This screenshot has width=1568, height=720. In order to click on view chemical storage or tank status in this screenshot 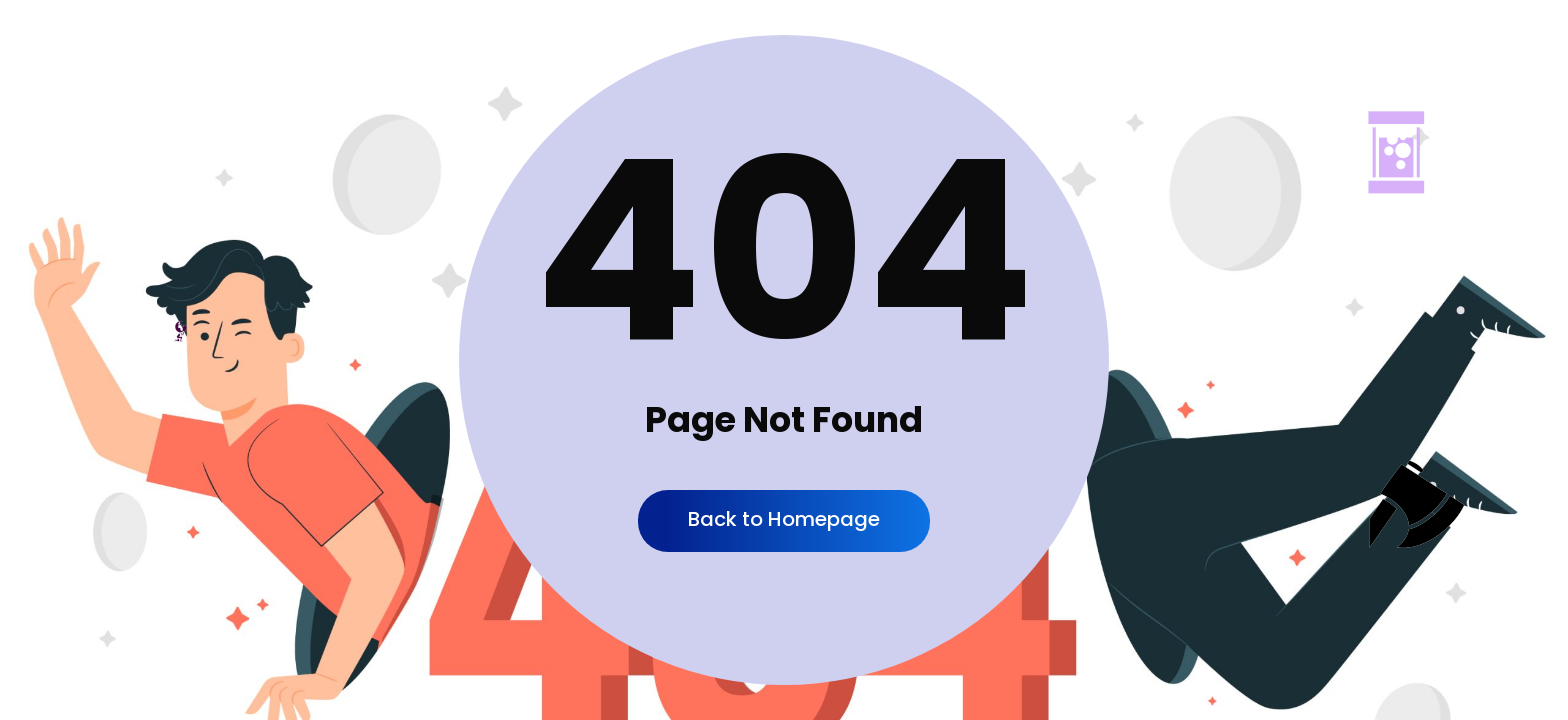, I will do `click(1395, 152)`.